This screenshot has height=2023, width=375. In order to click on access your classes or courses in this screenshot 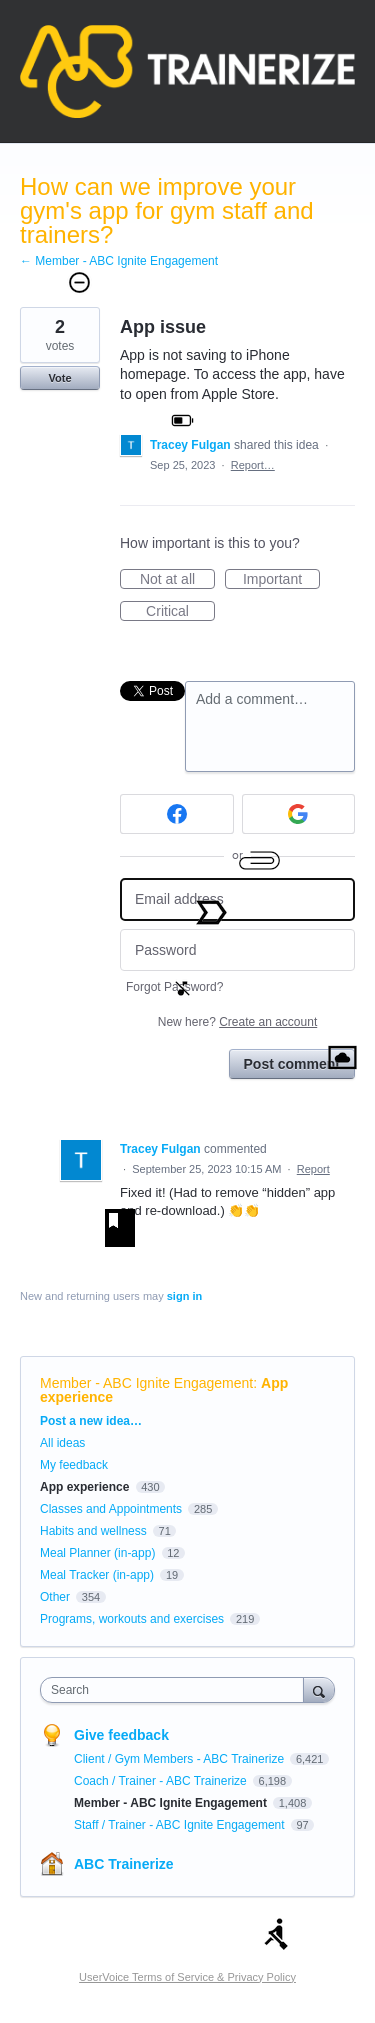, I will do `click(120, 1228)`.